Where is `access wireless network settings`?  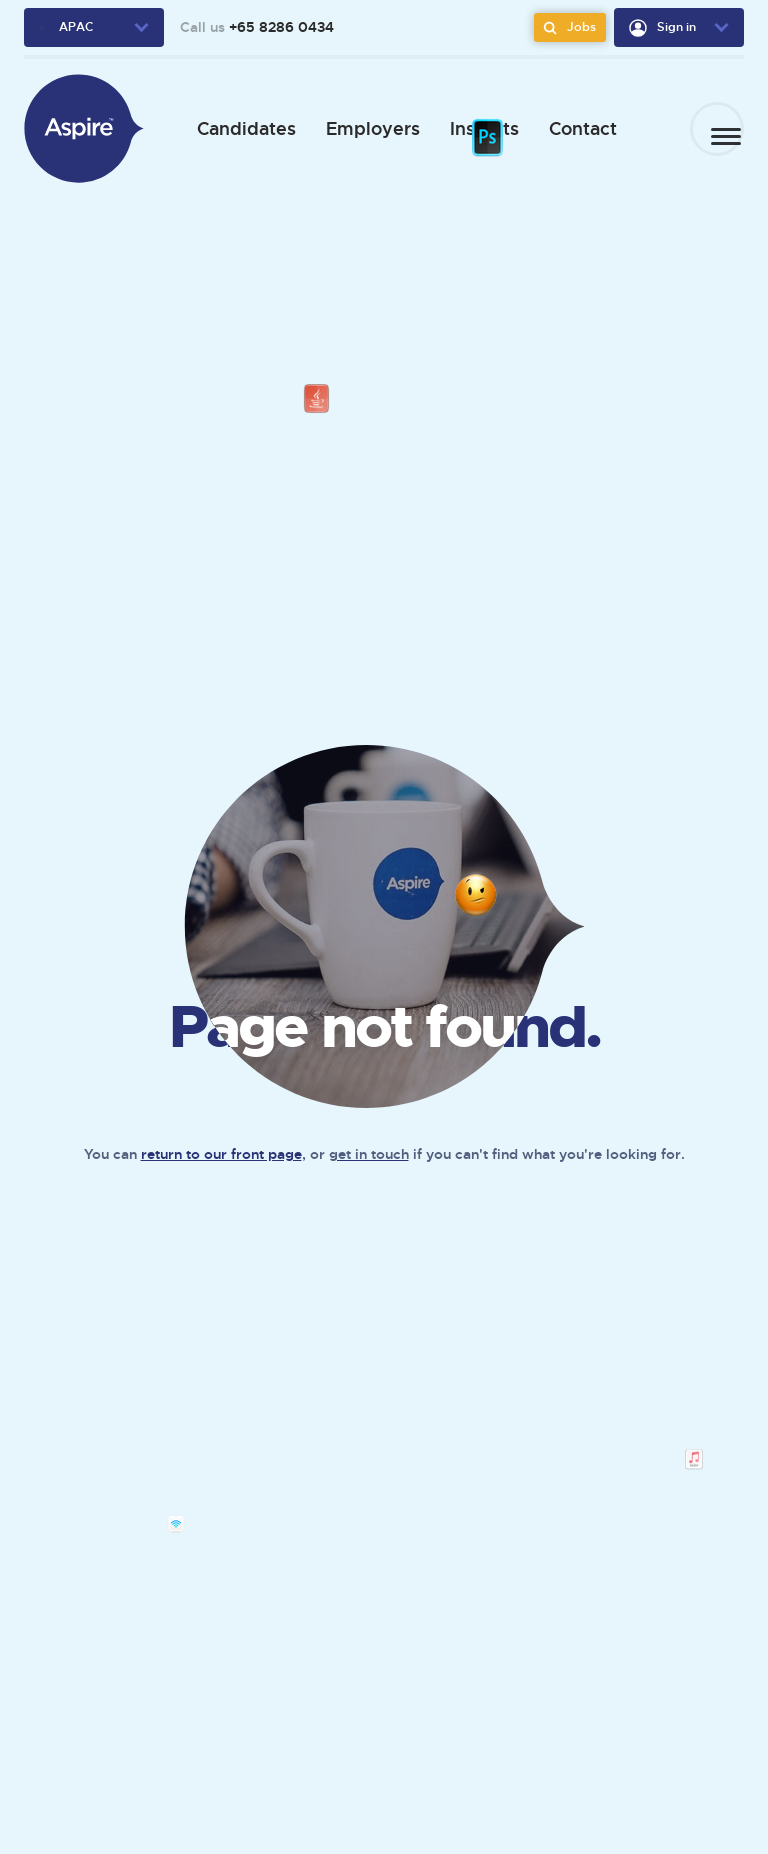
access wireless network settings is located at coordinates (176, 1524).